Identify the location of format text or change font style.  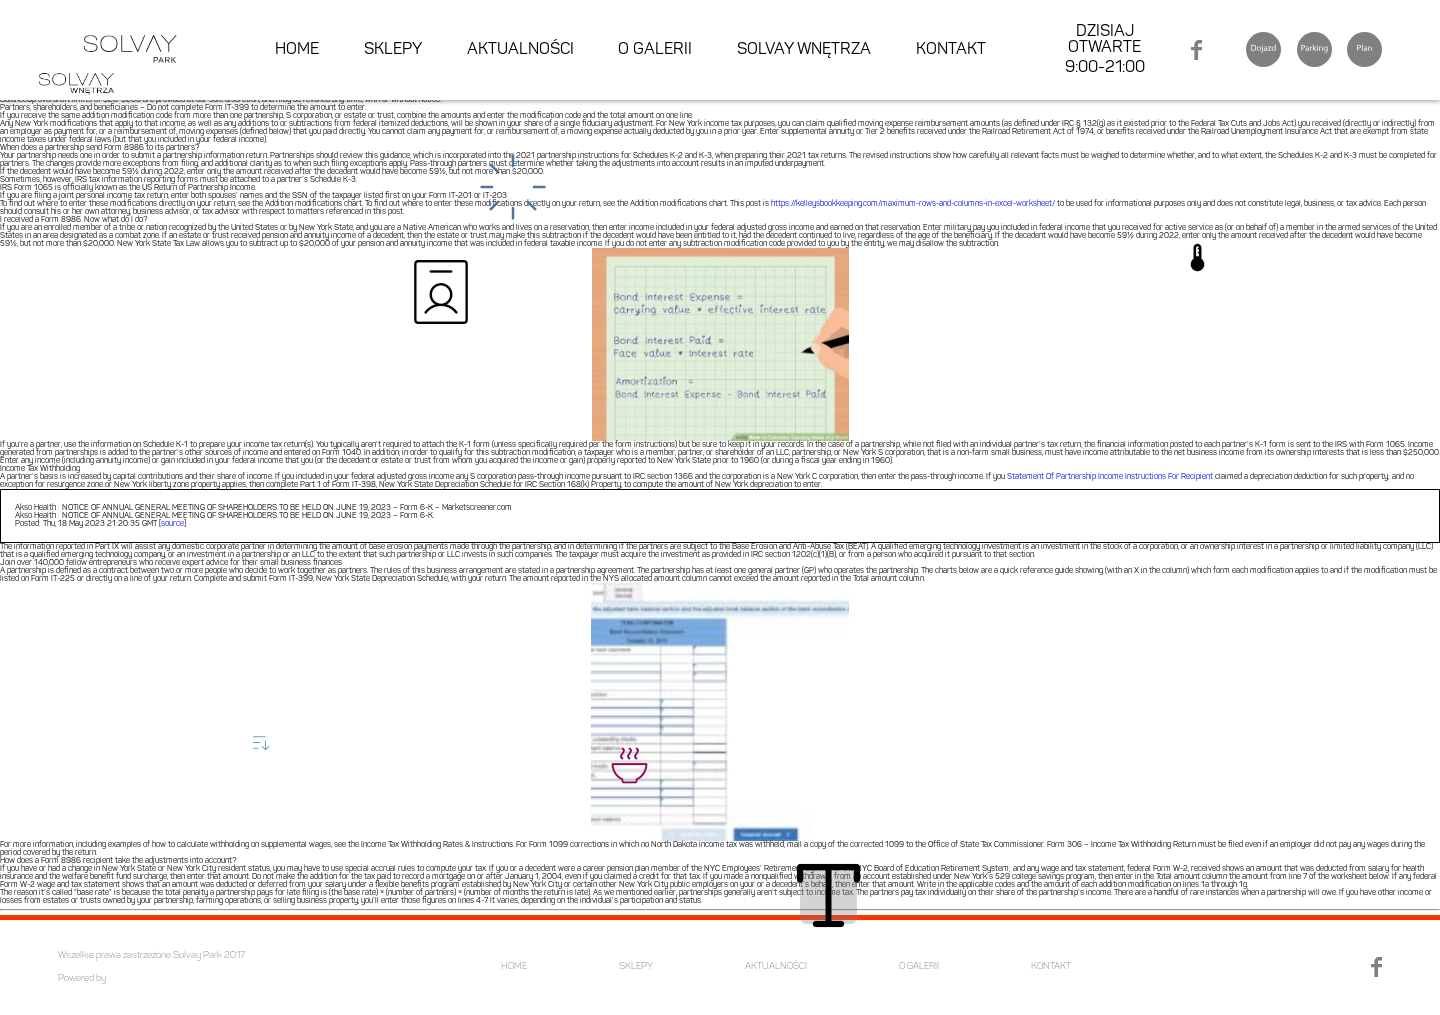
(828, 895).